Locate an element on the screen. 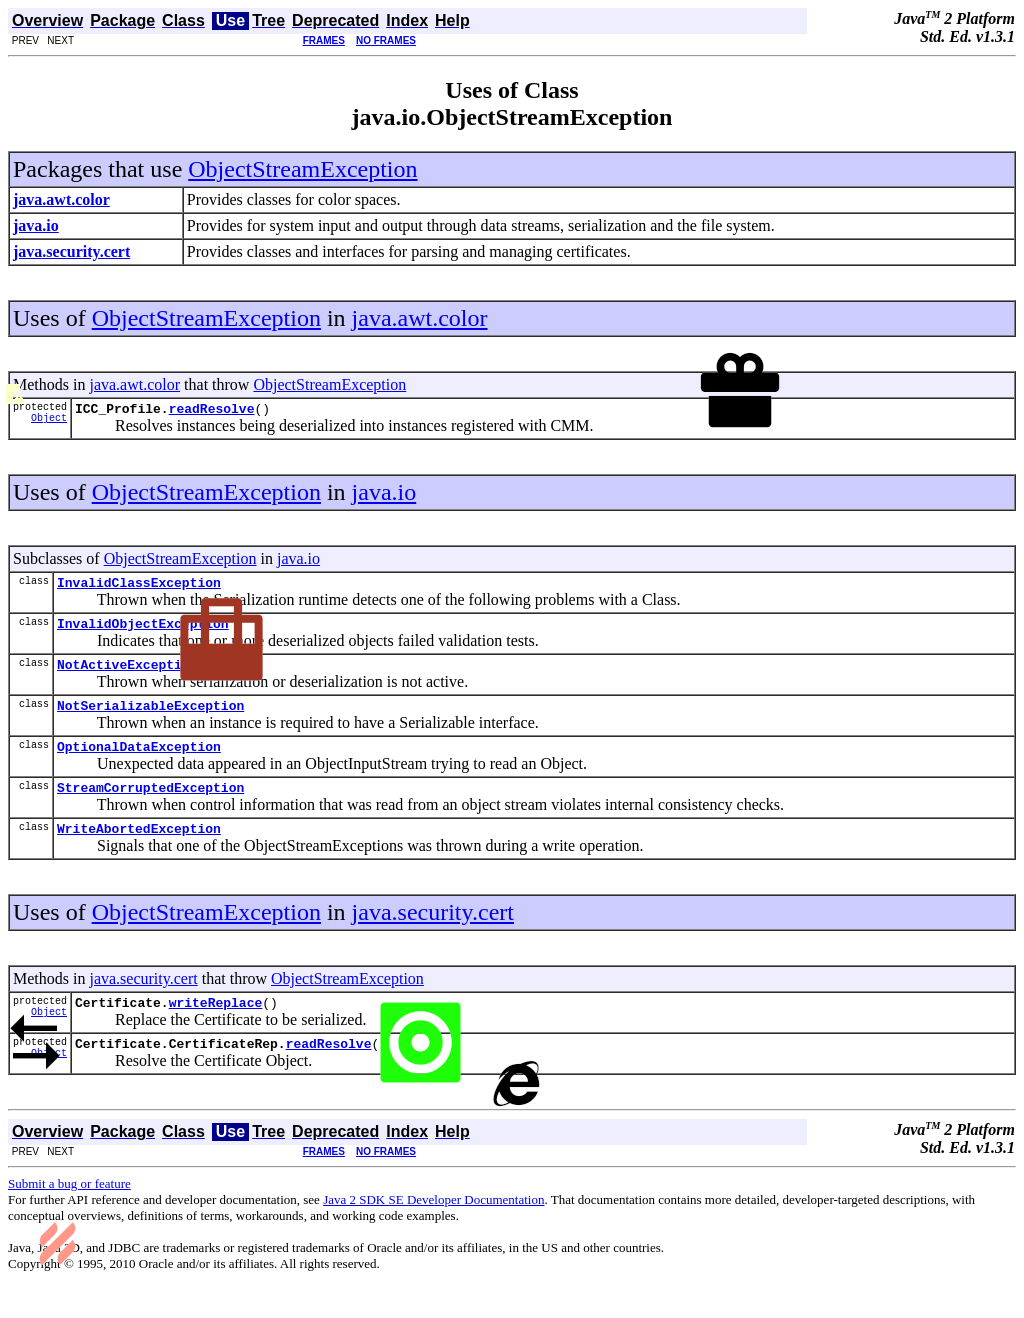 Image resolution: width=1024 pixels, height=1318 pixels. view gifts or rewards is located at coordinates (740, 392).